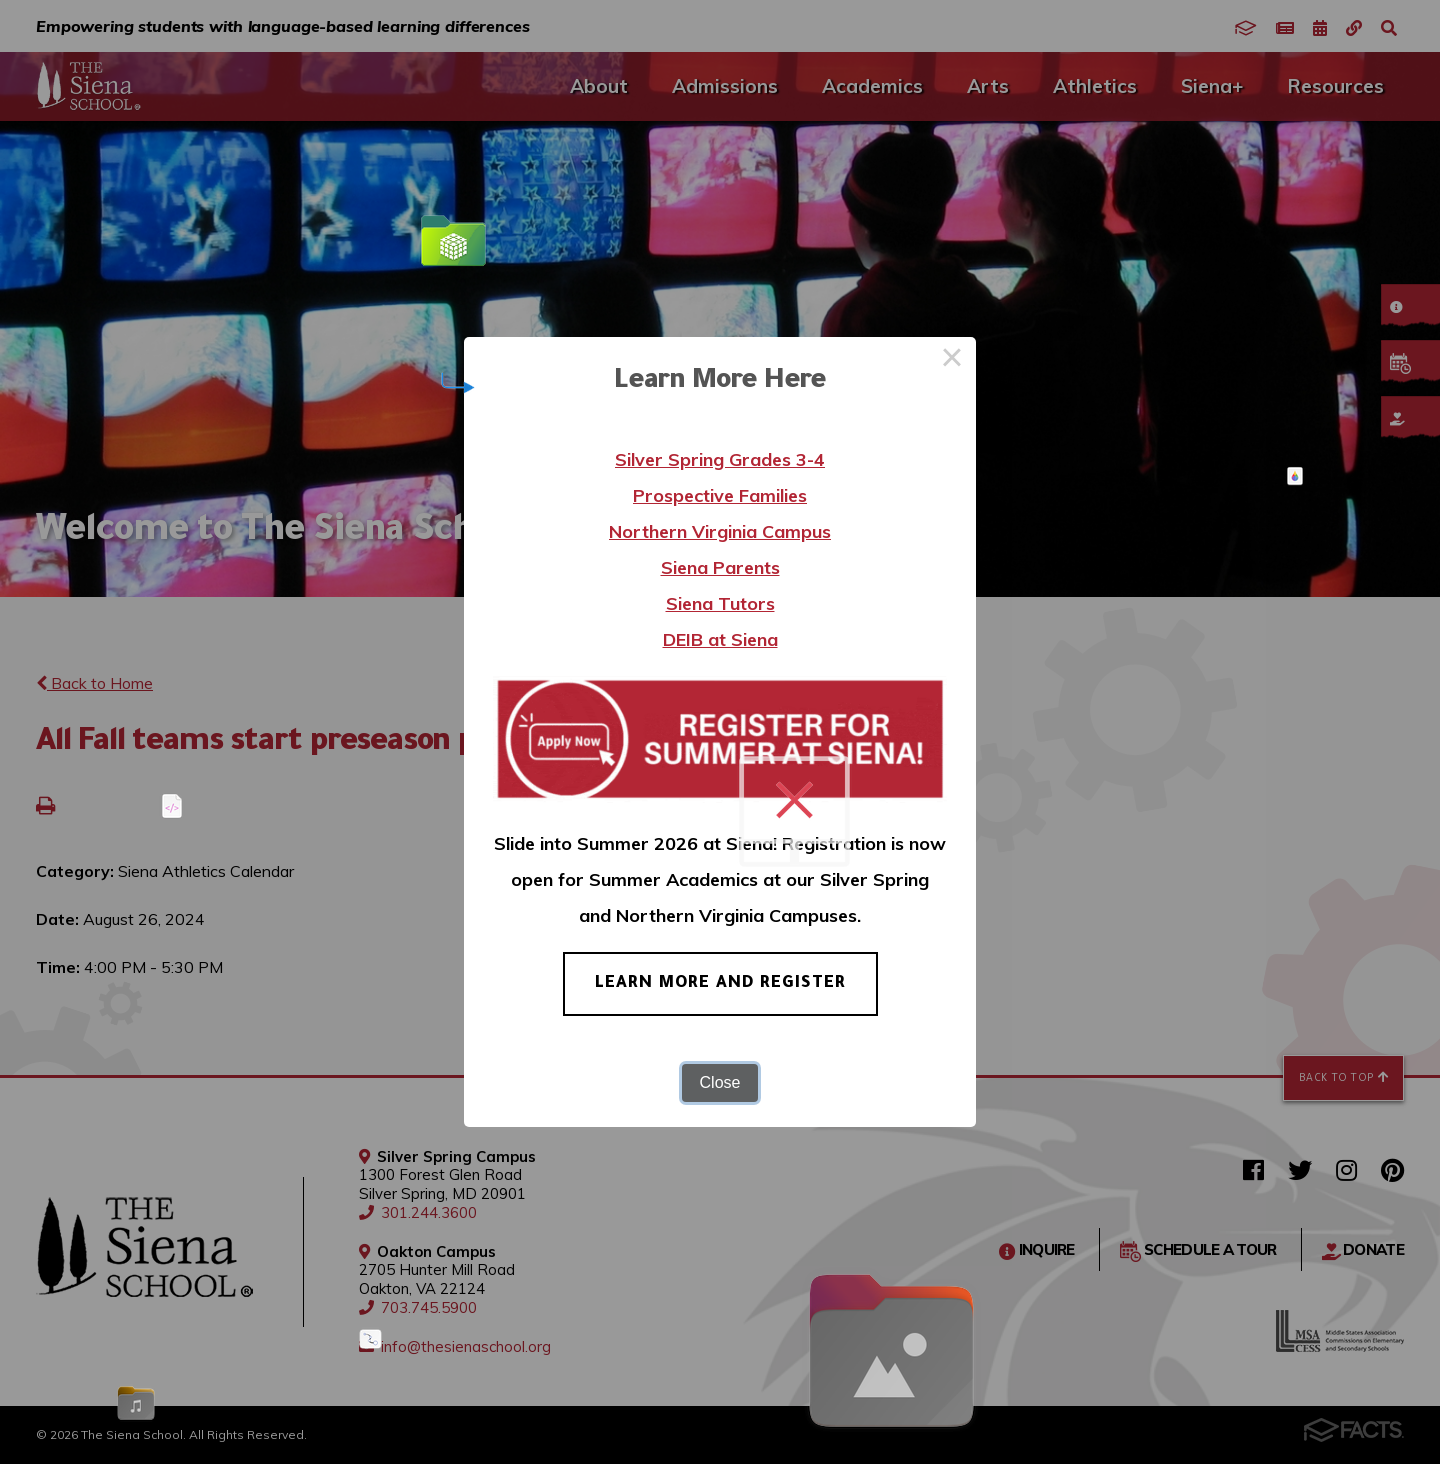  Describe the element at coordinates (1295, 476) in the screenshot. I see `an ICC color profile file` at that location.